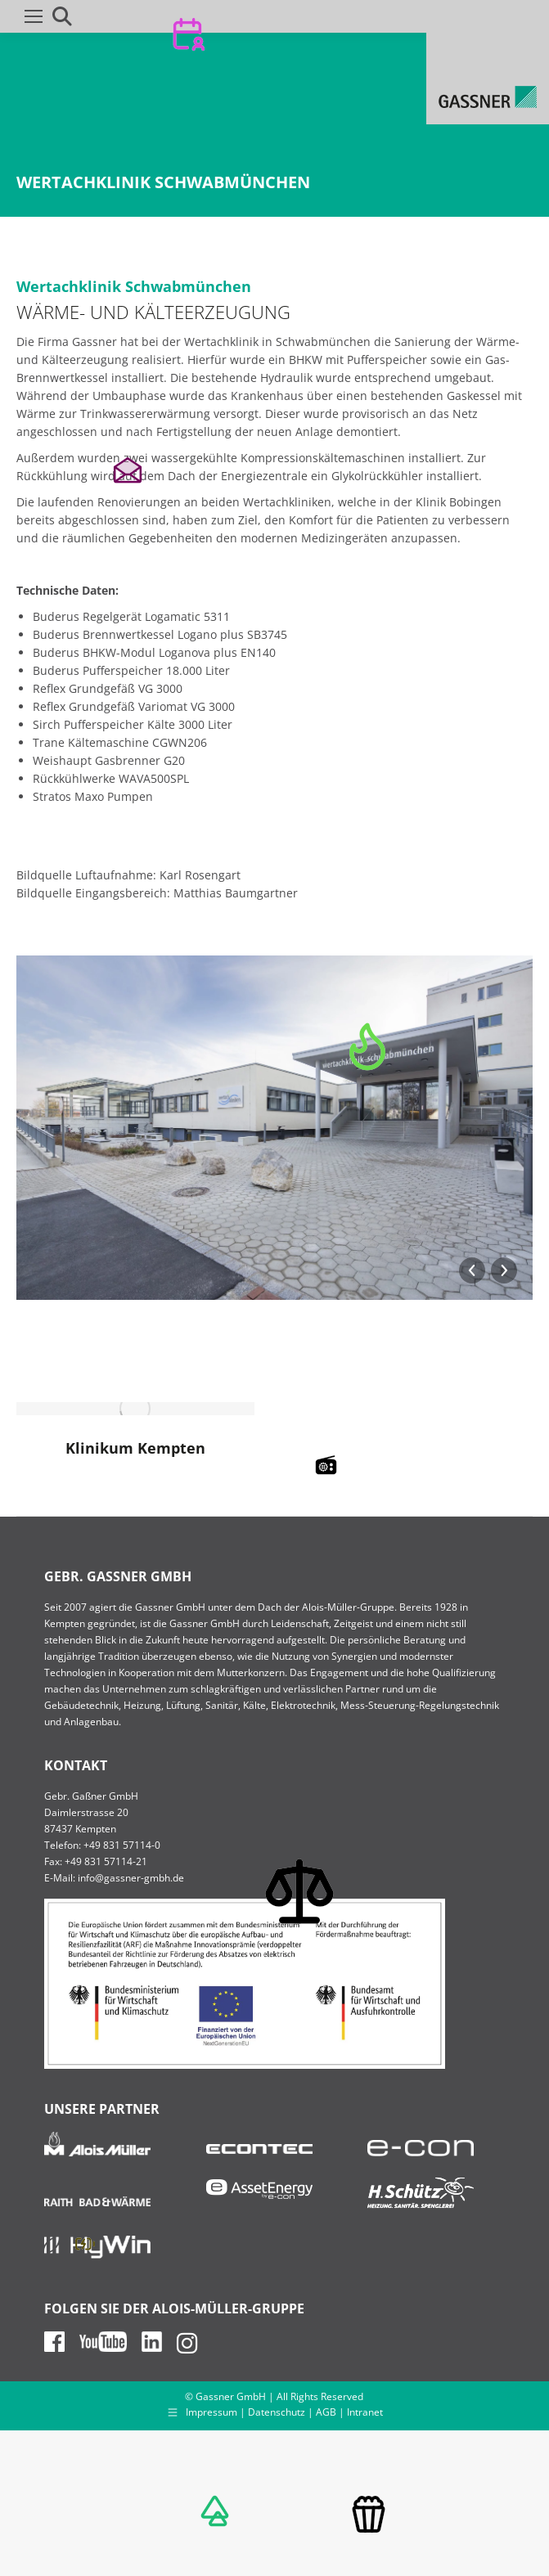  I want to click on access movies or entertainment content, so click(368, 2514).